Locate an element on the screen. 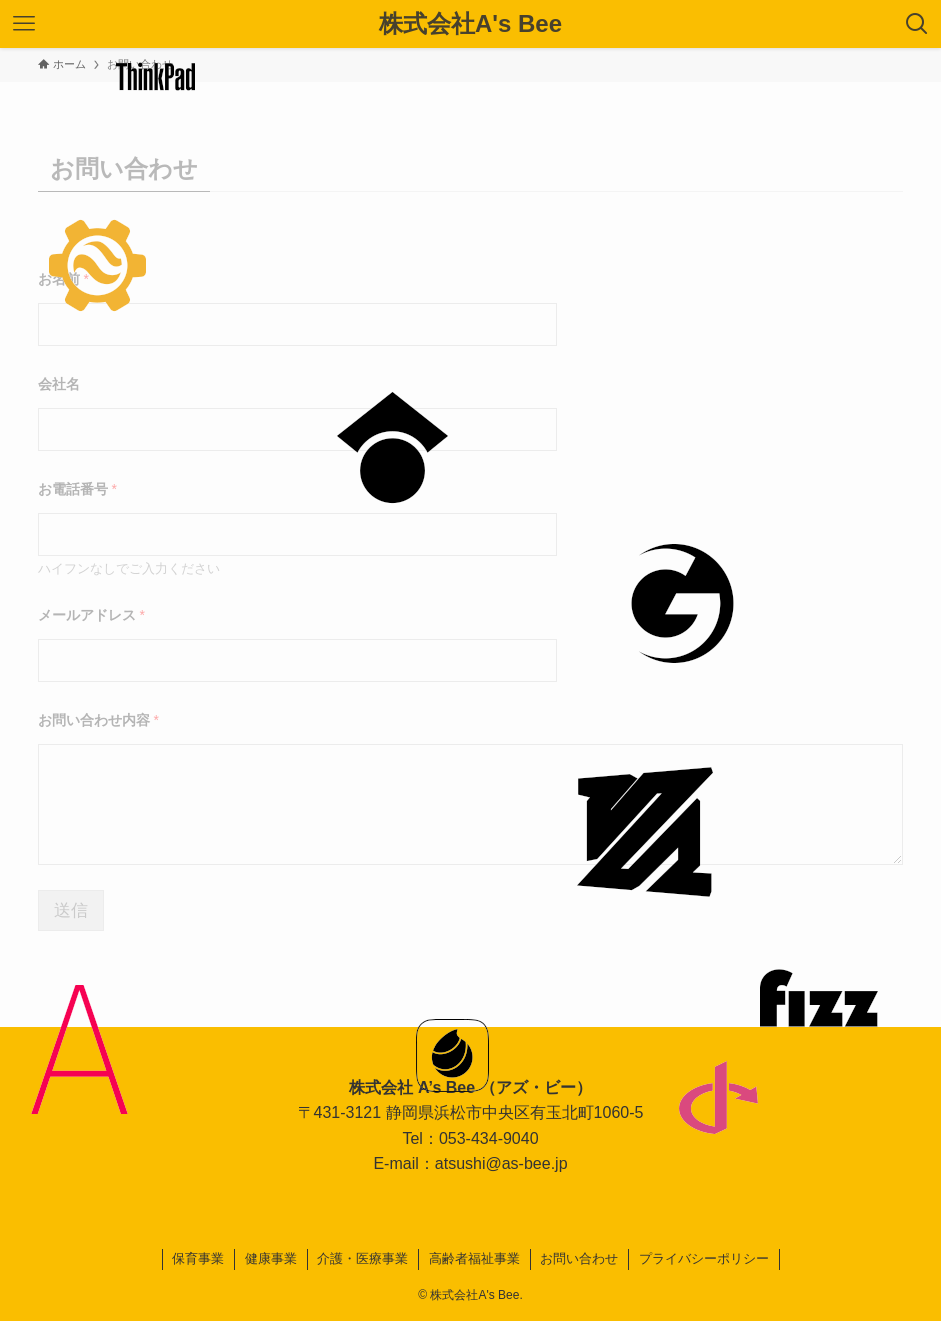  link to google scholar profile is located at coordinates (392, 447).